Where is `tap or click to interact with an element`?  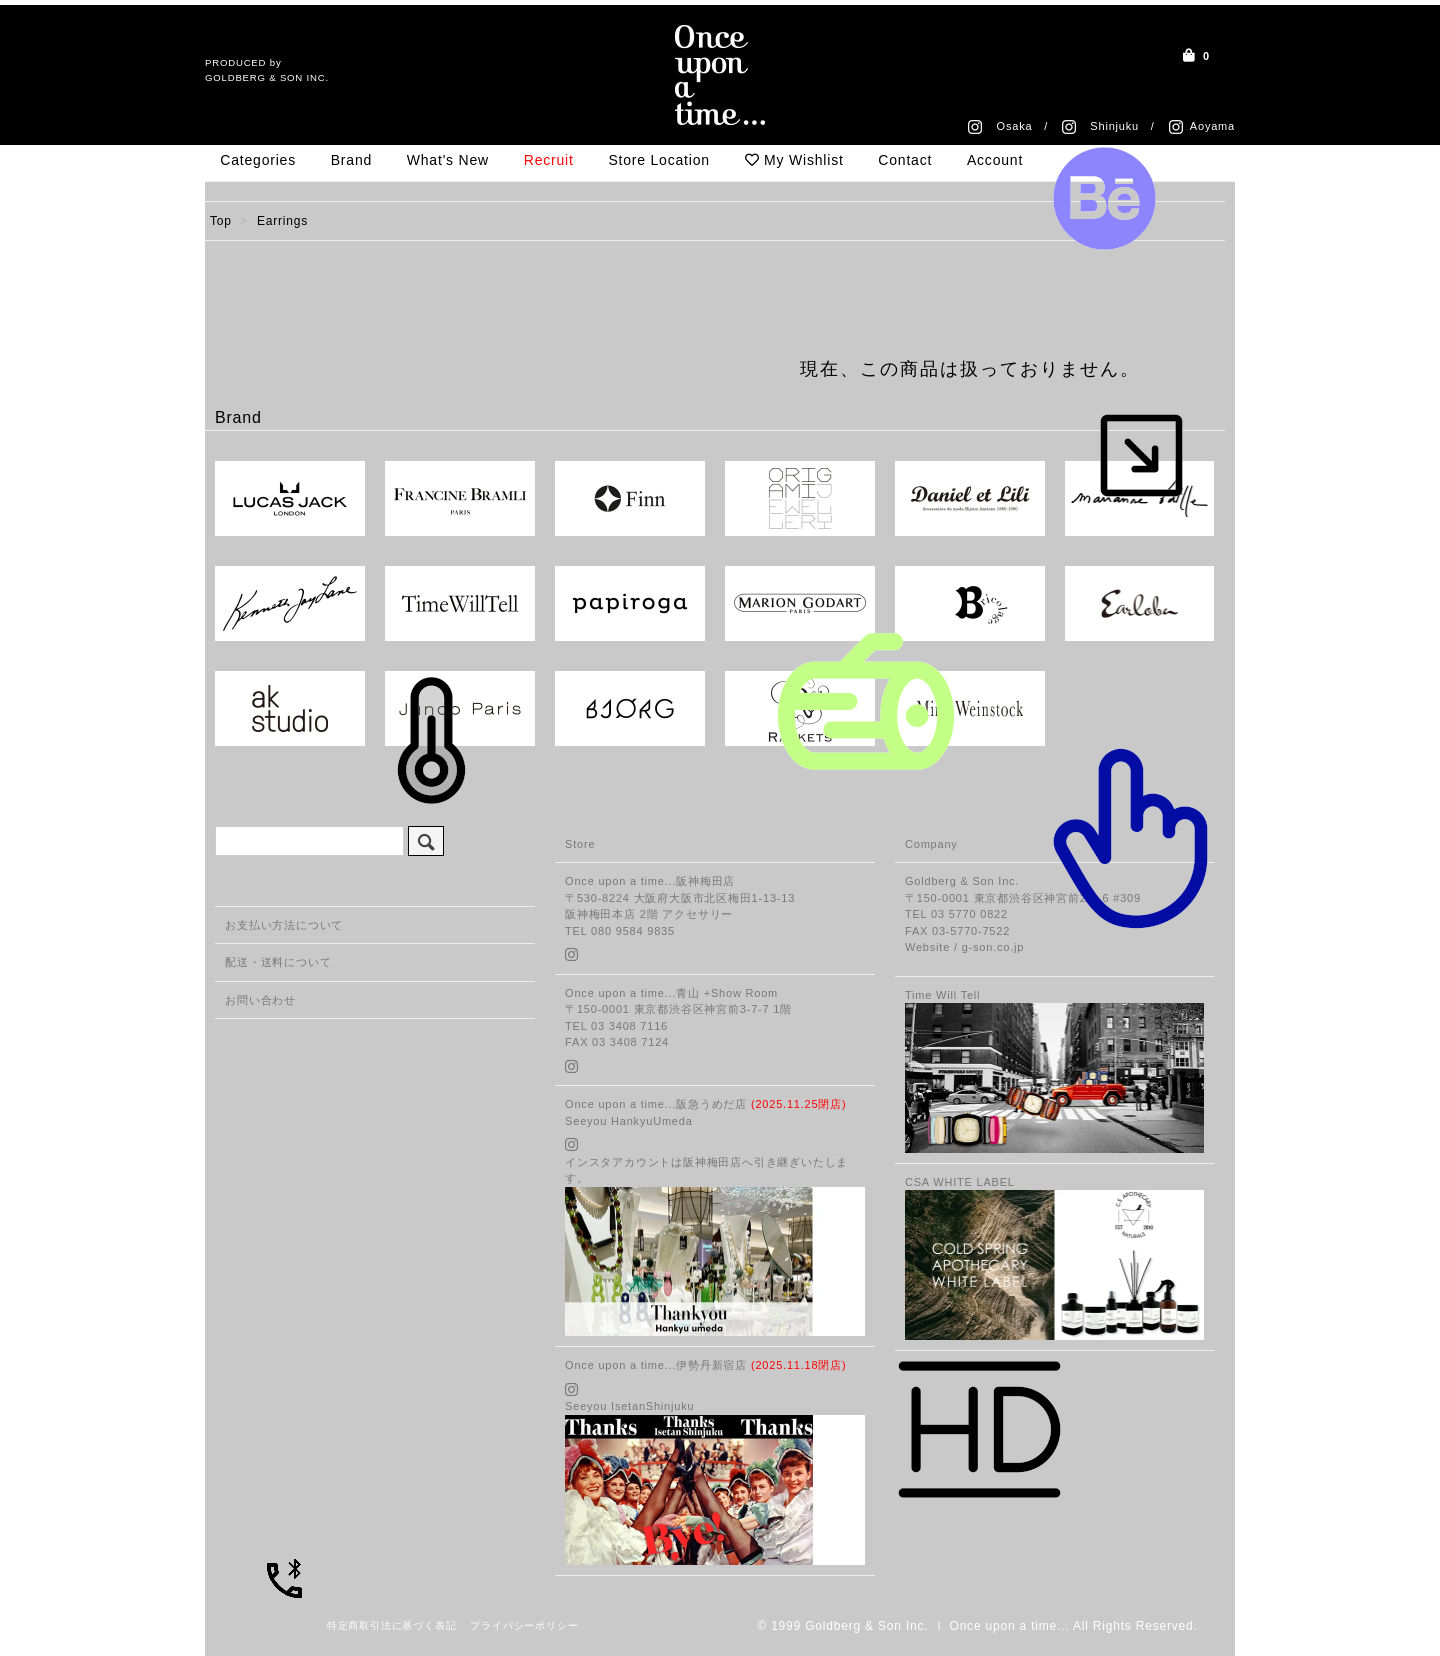
tap or click to interact with an element is located at coordinates (1130, 838).